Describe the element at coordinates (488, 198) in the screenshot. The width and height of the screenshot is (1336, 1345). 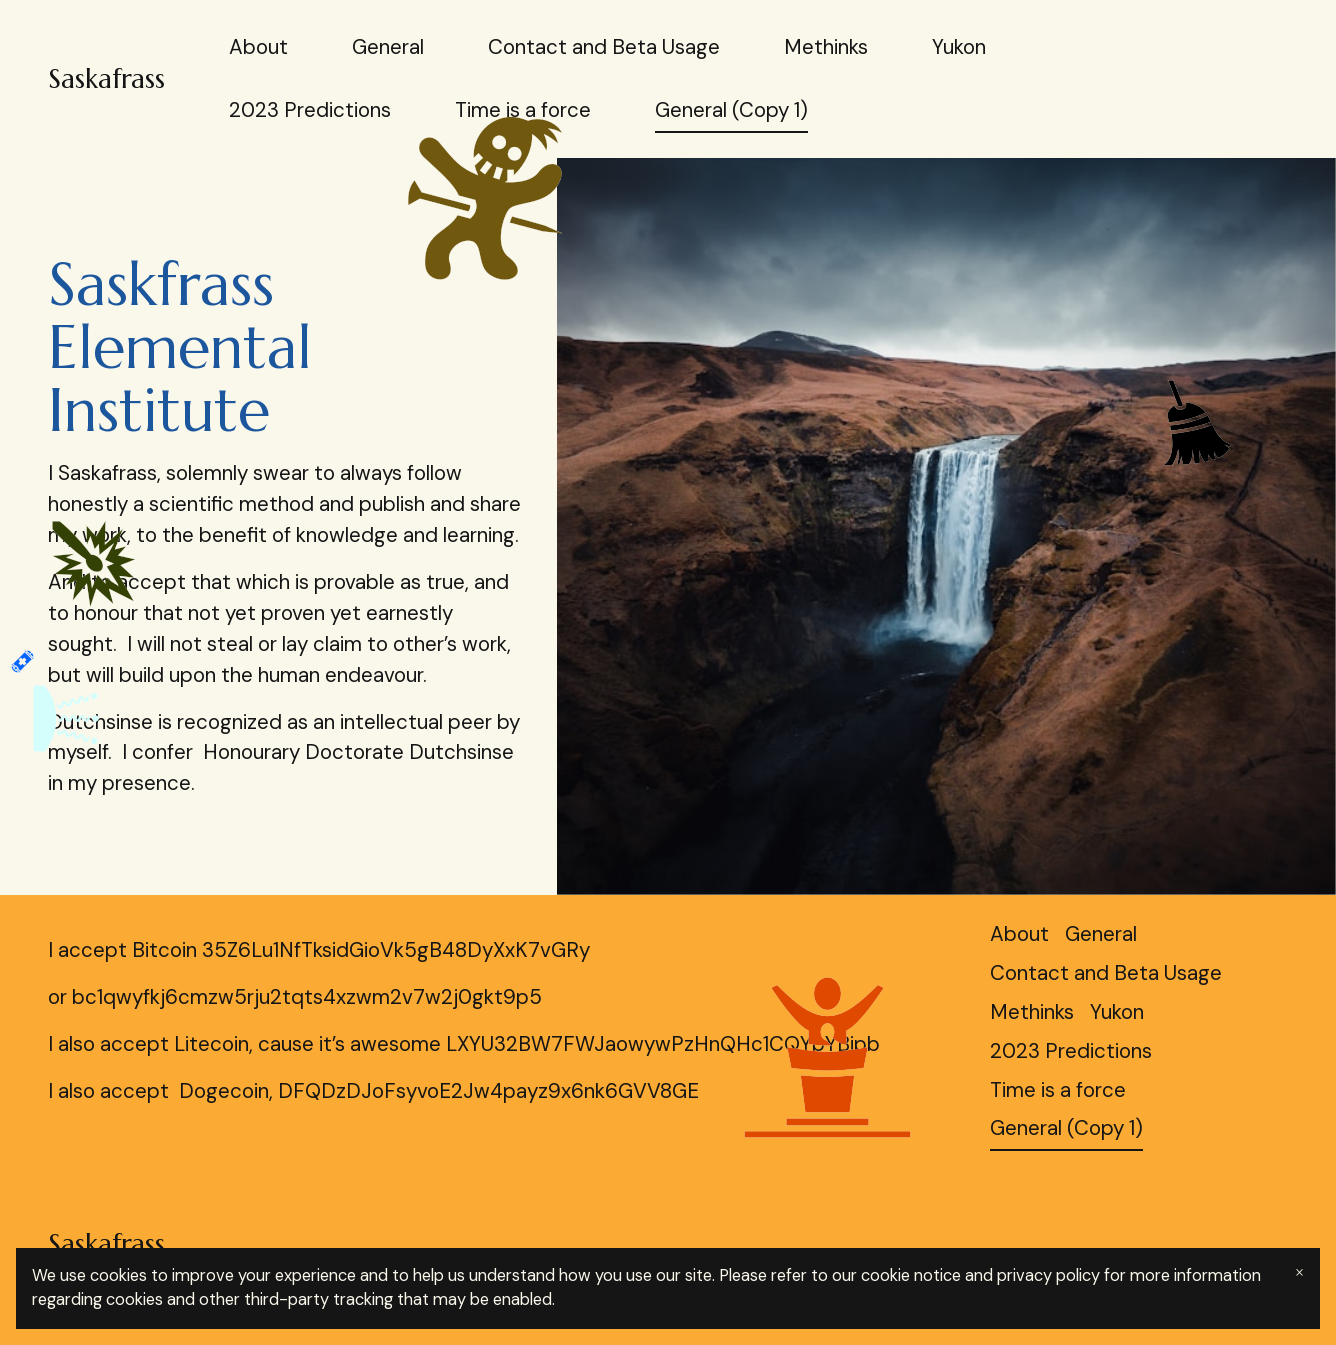
I see `cast a curse or hex on an opponent` at that location.